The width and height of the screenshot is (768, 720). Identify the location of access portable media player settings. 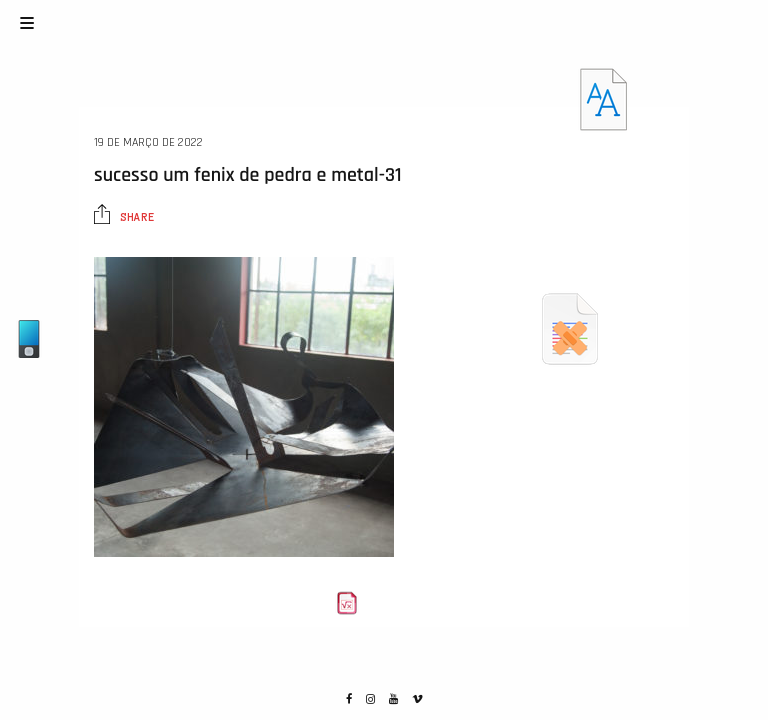
(29, 339).